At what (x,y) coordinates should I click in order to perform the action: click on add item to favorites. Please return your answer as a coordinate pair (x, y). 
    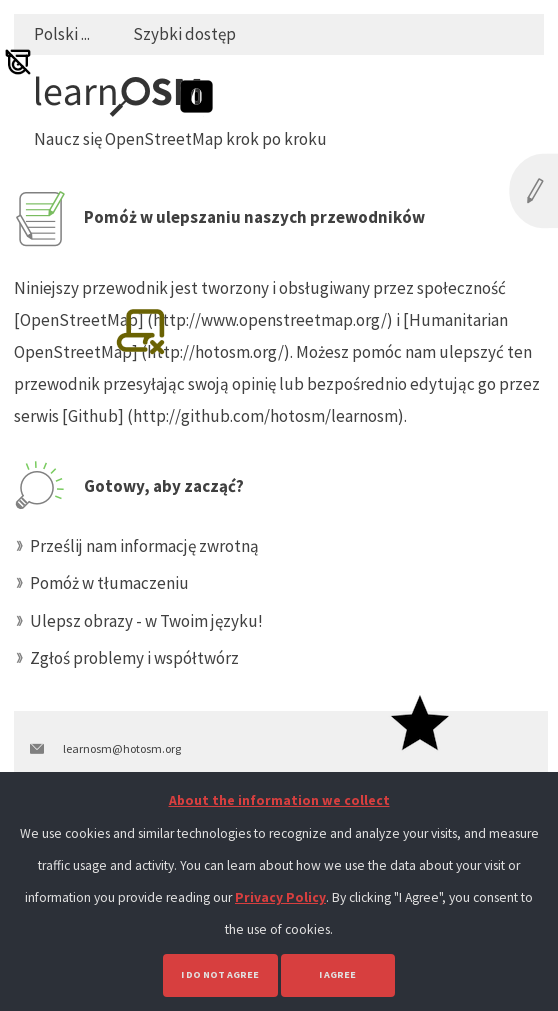
    Looking at the image, I should click on (420, 724).